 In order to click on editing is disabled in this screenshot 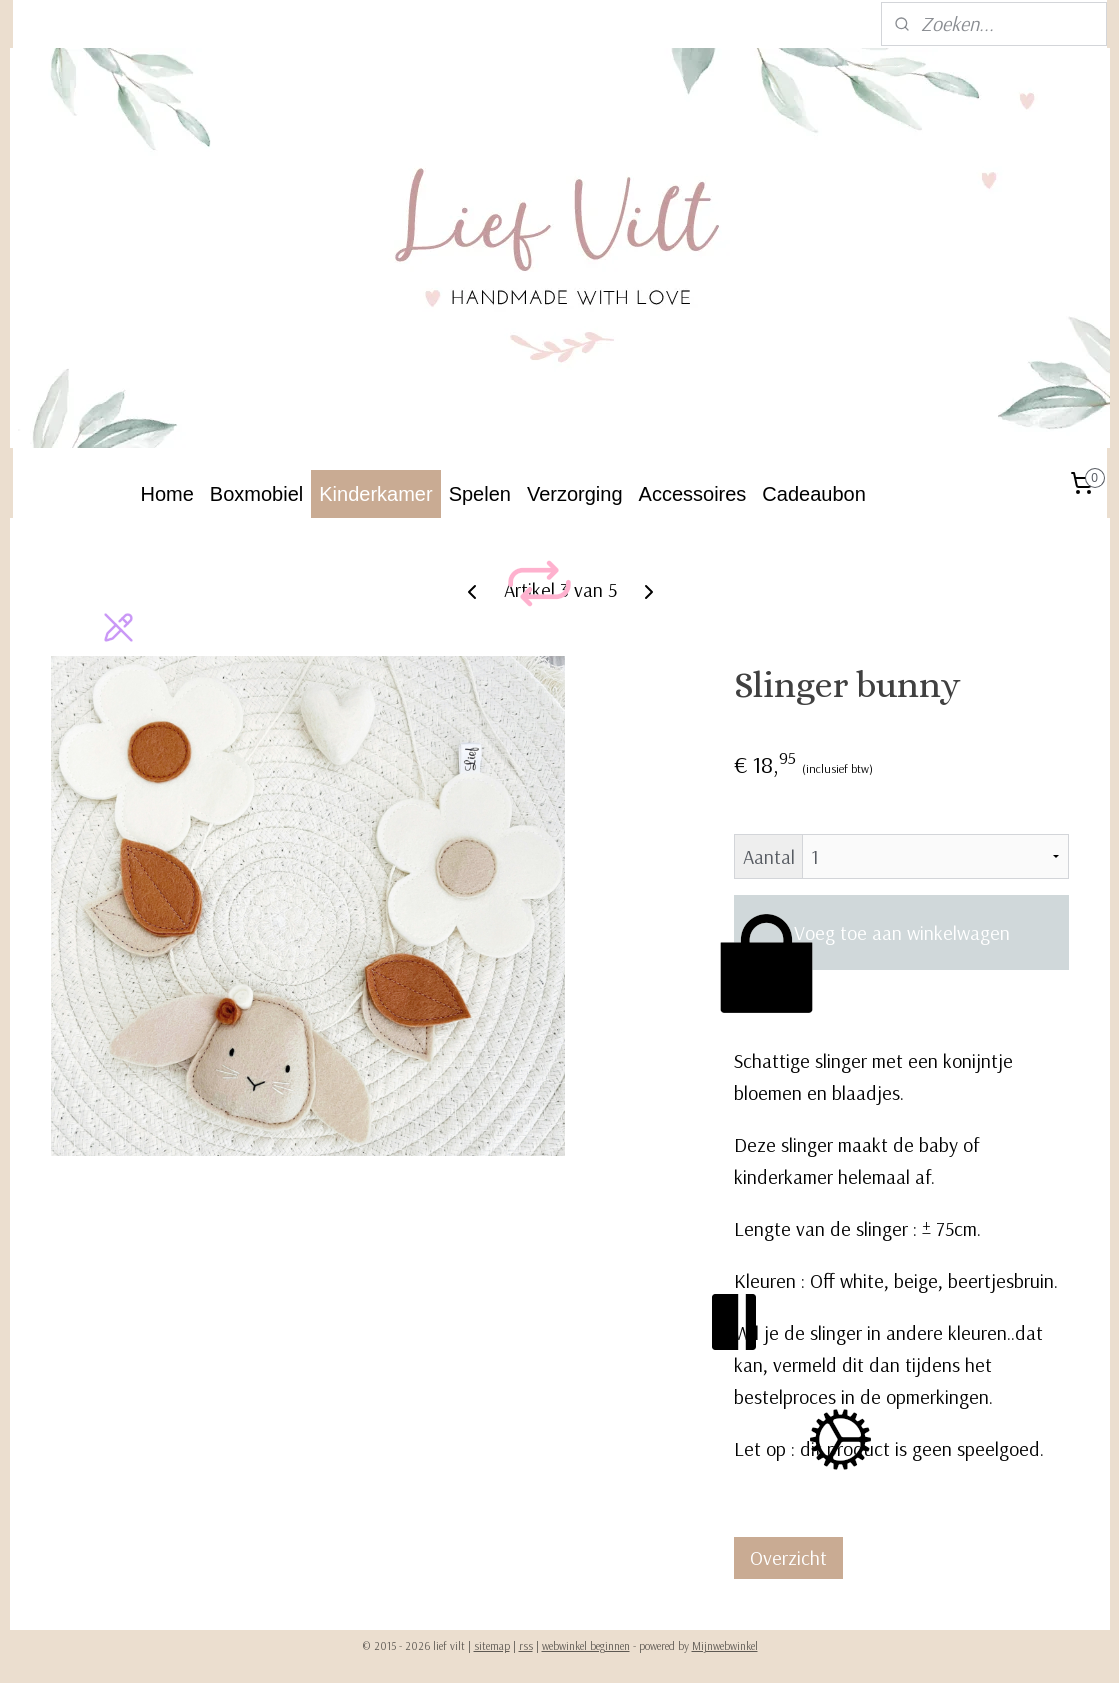, I will do `click(118, 627)`.